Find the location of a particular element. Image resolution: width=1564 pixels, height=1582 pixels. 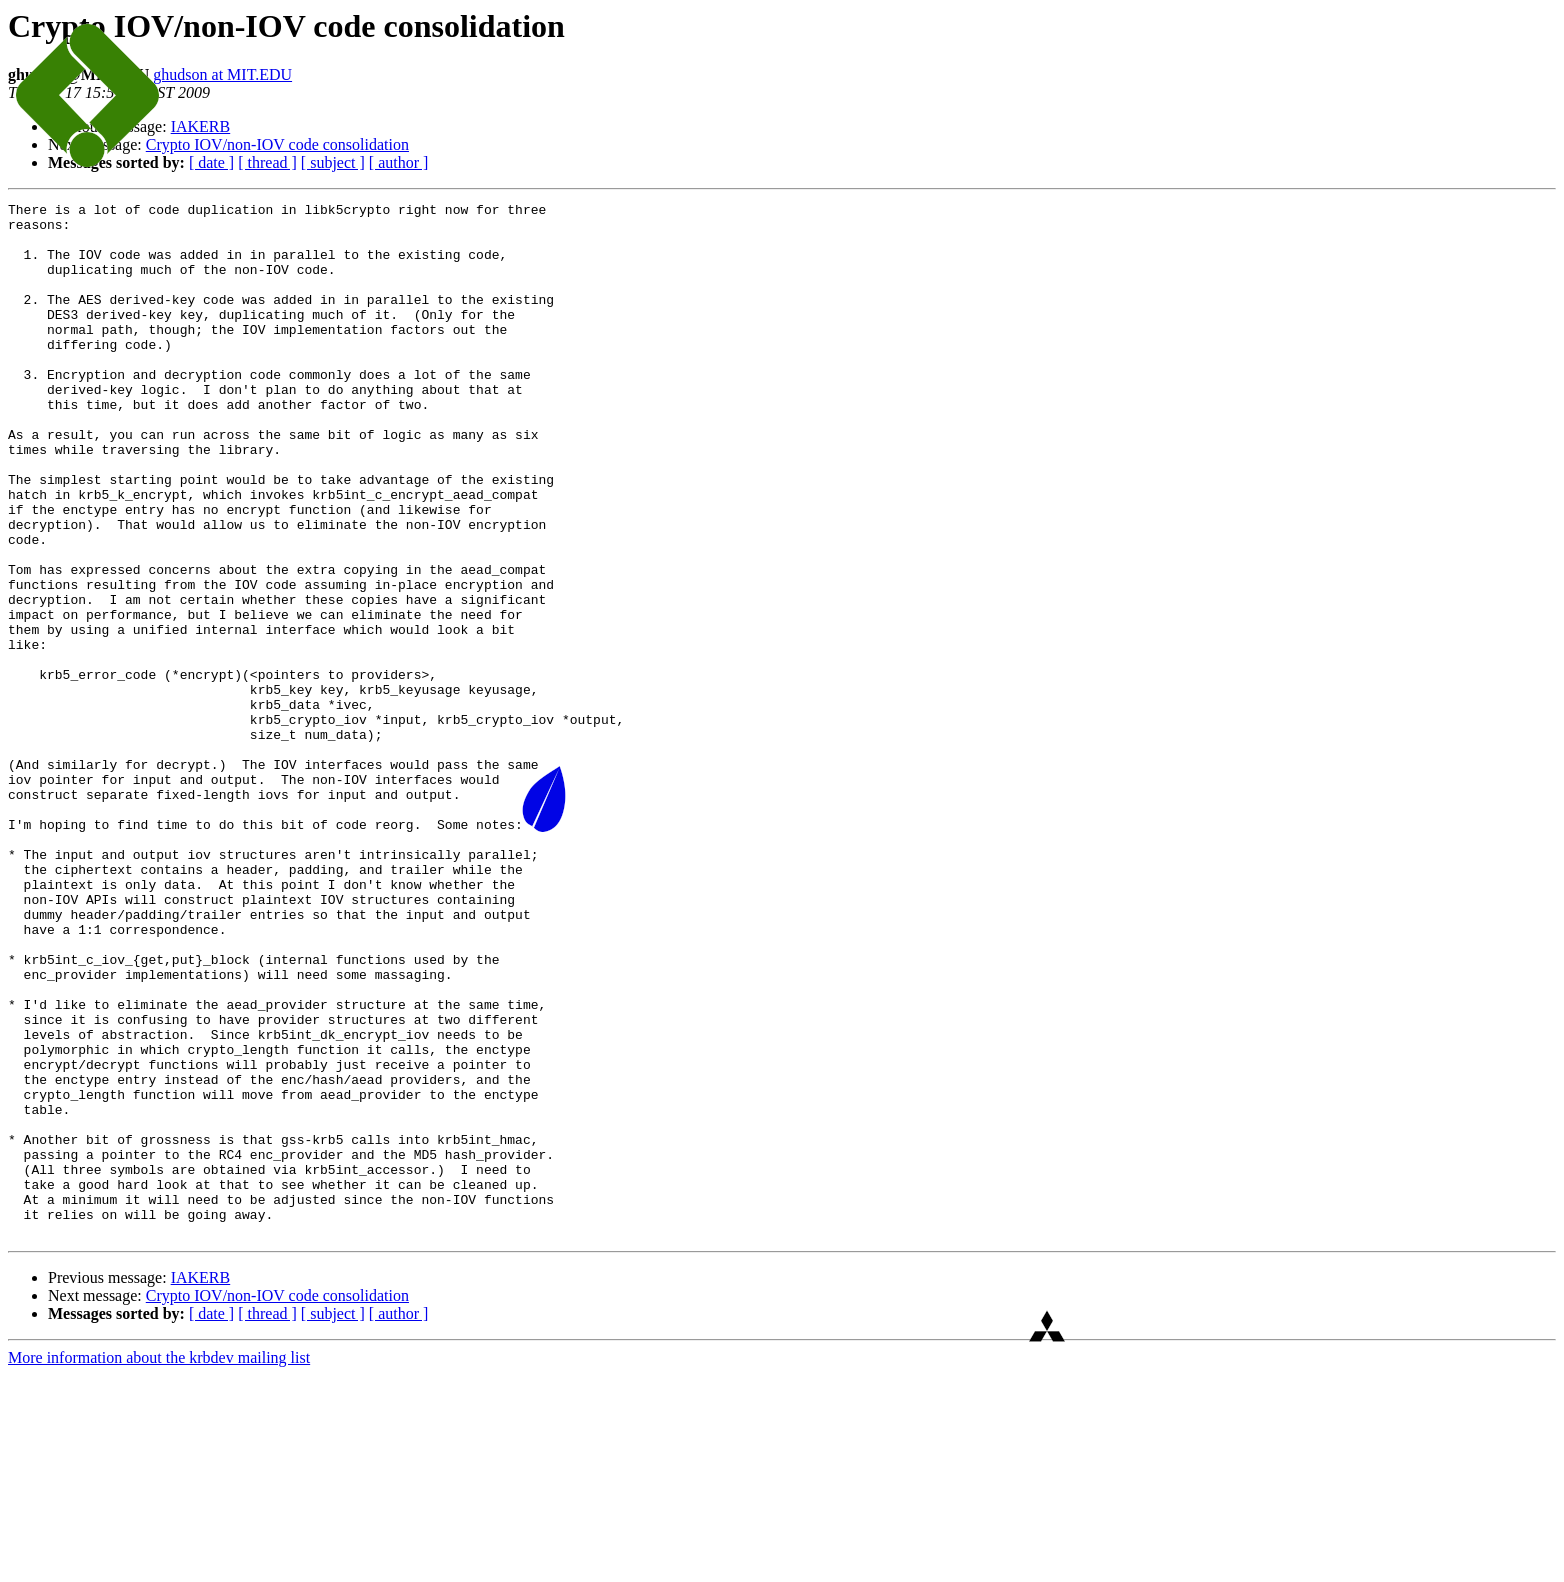

Leaflet mapping library logo is located at coordinates (544, 799).